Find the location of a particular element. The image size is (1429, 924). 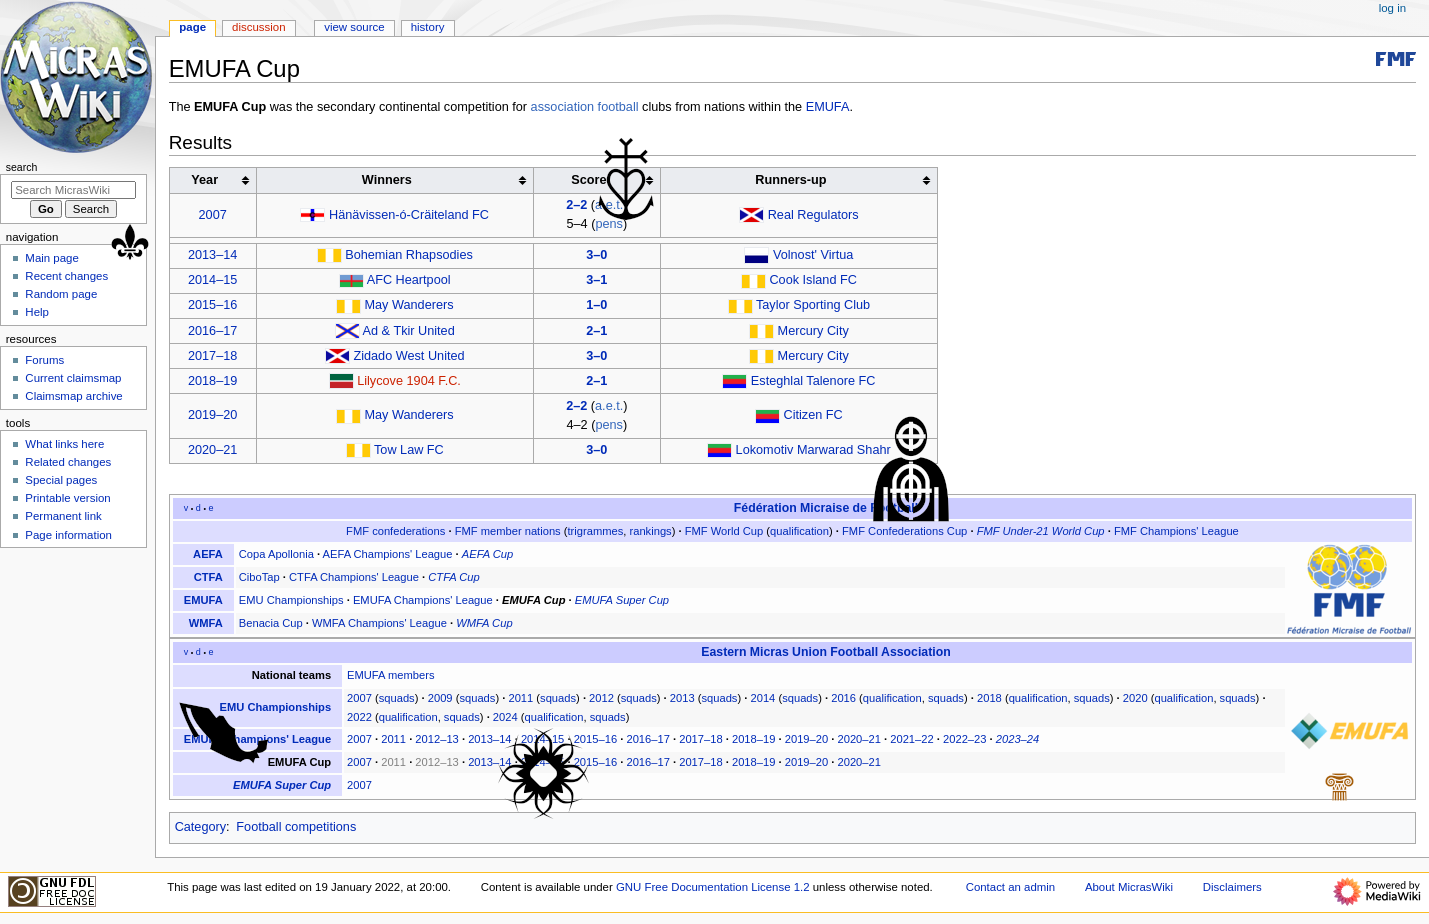

select Mexico as your country or region is located at coordinates (224, 733).